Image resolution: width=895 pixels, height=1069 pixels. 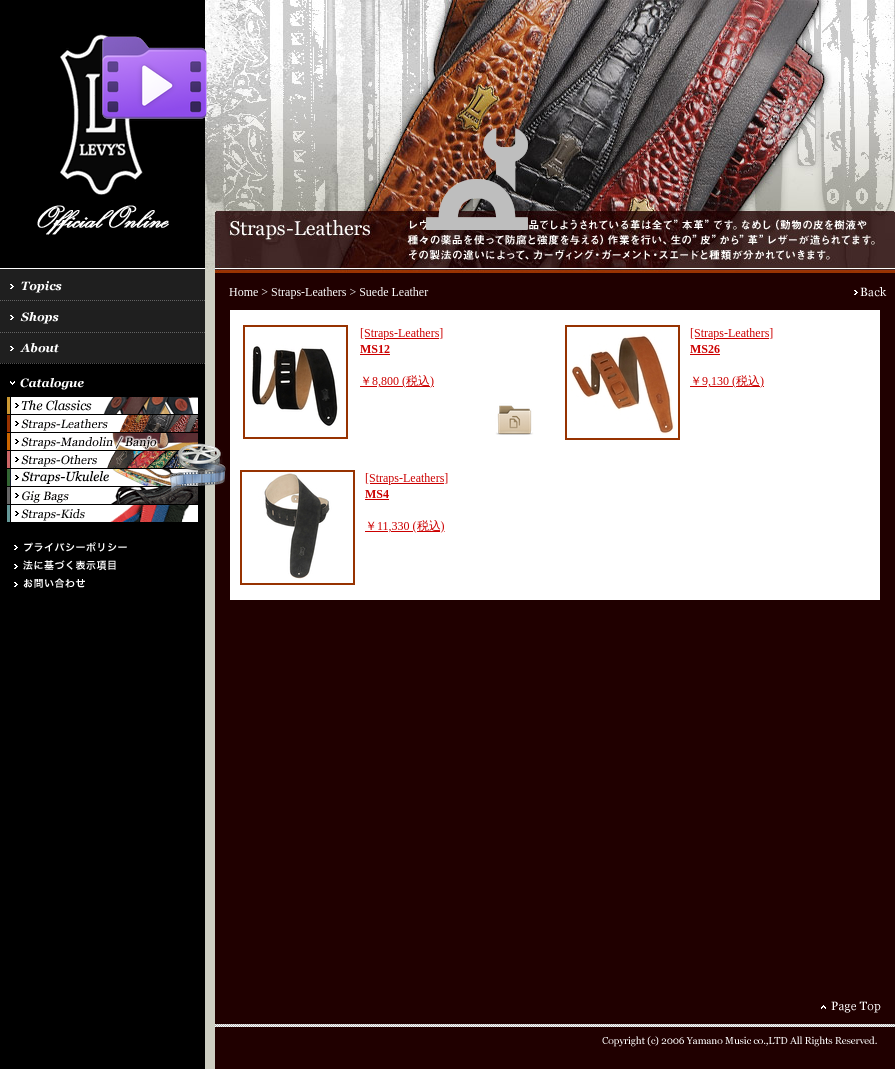 What do you see at coordinates (197, 469) in the screenshot?
I see `indicates a video file type` at bounding box center [197, 469].